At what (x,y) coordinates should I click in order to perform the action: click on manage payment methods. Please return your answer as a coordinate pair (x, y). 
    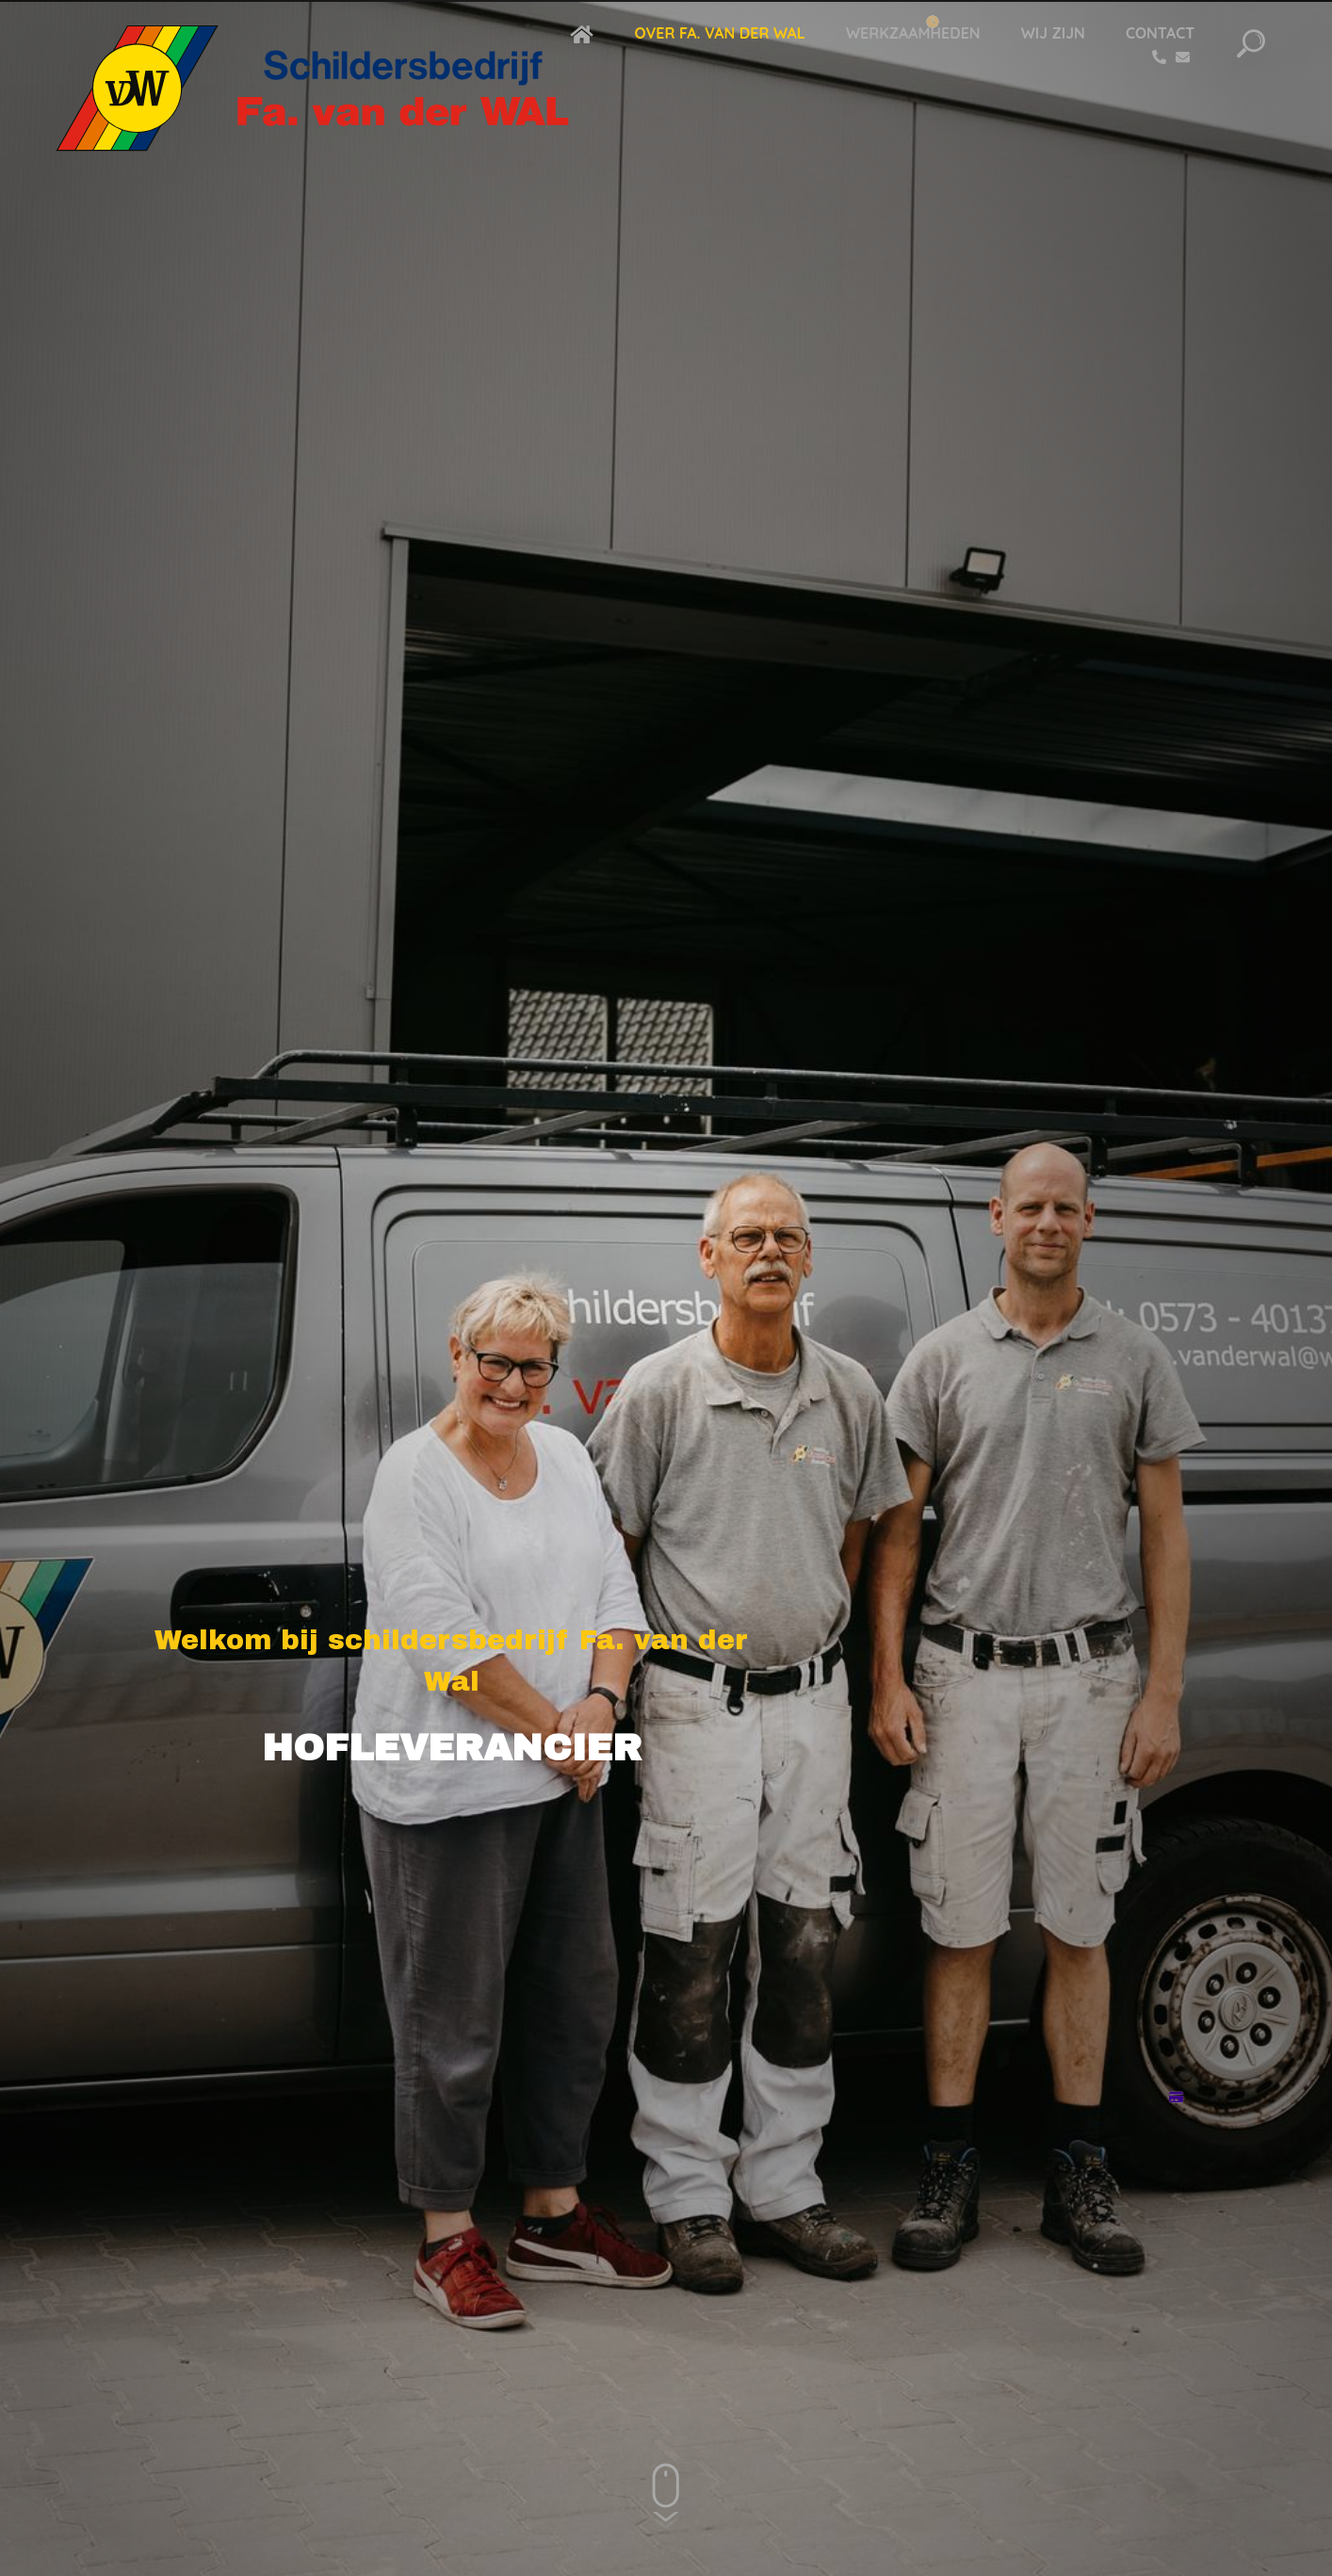
    Looking at the image, I should click on (1176, 2097).